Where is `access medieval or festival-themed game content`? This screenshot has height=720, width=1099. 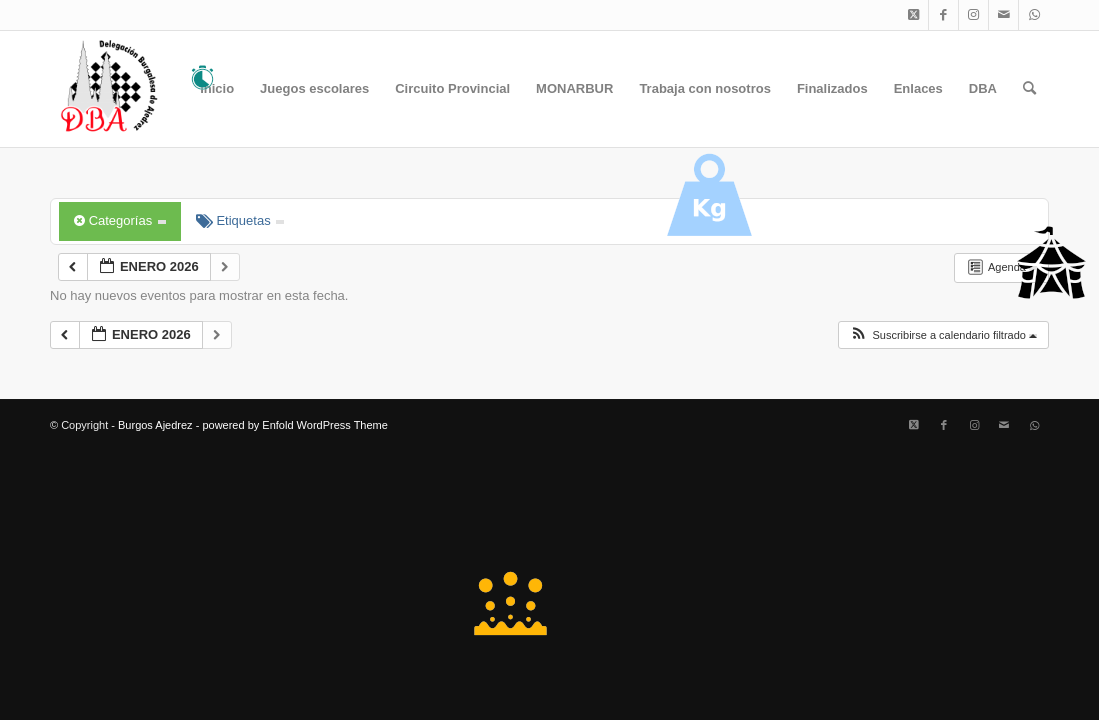
access medieval or festival-themed game content is located at coordinates (1051, 262).